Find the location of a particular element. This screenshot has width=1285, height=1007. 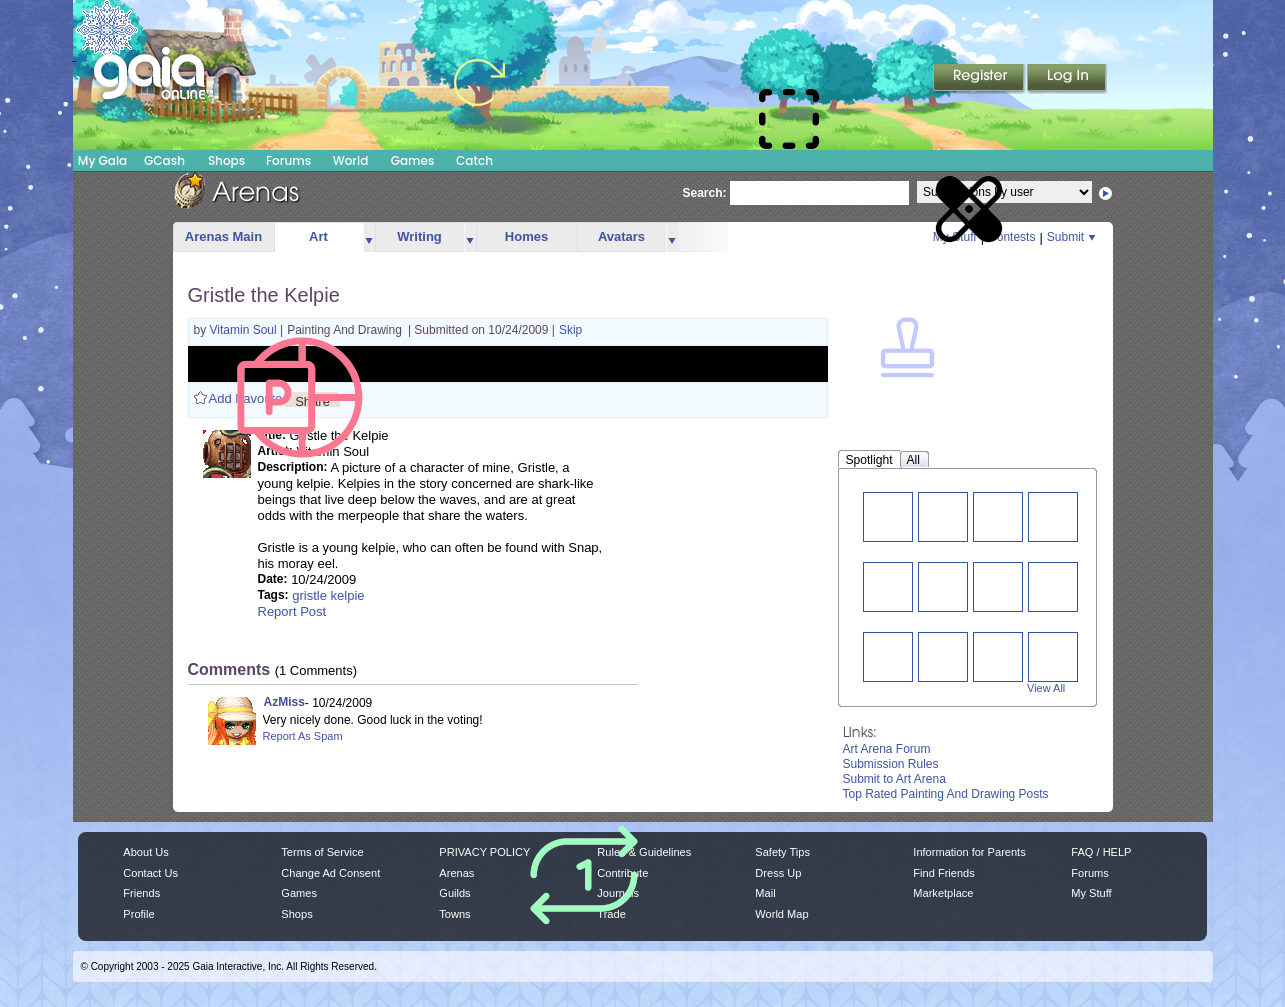

create a selection area or marquee tool is located at coordinates (789, 119).